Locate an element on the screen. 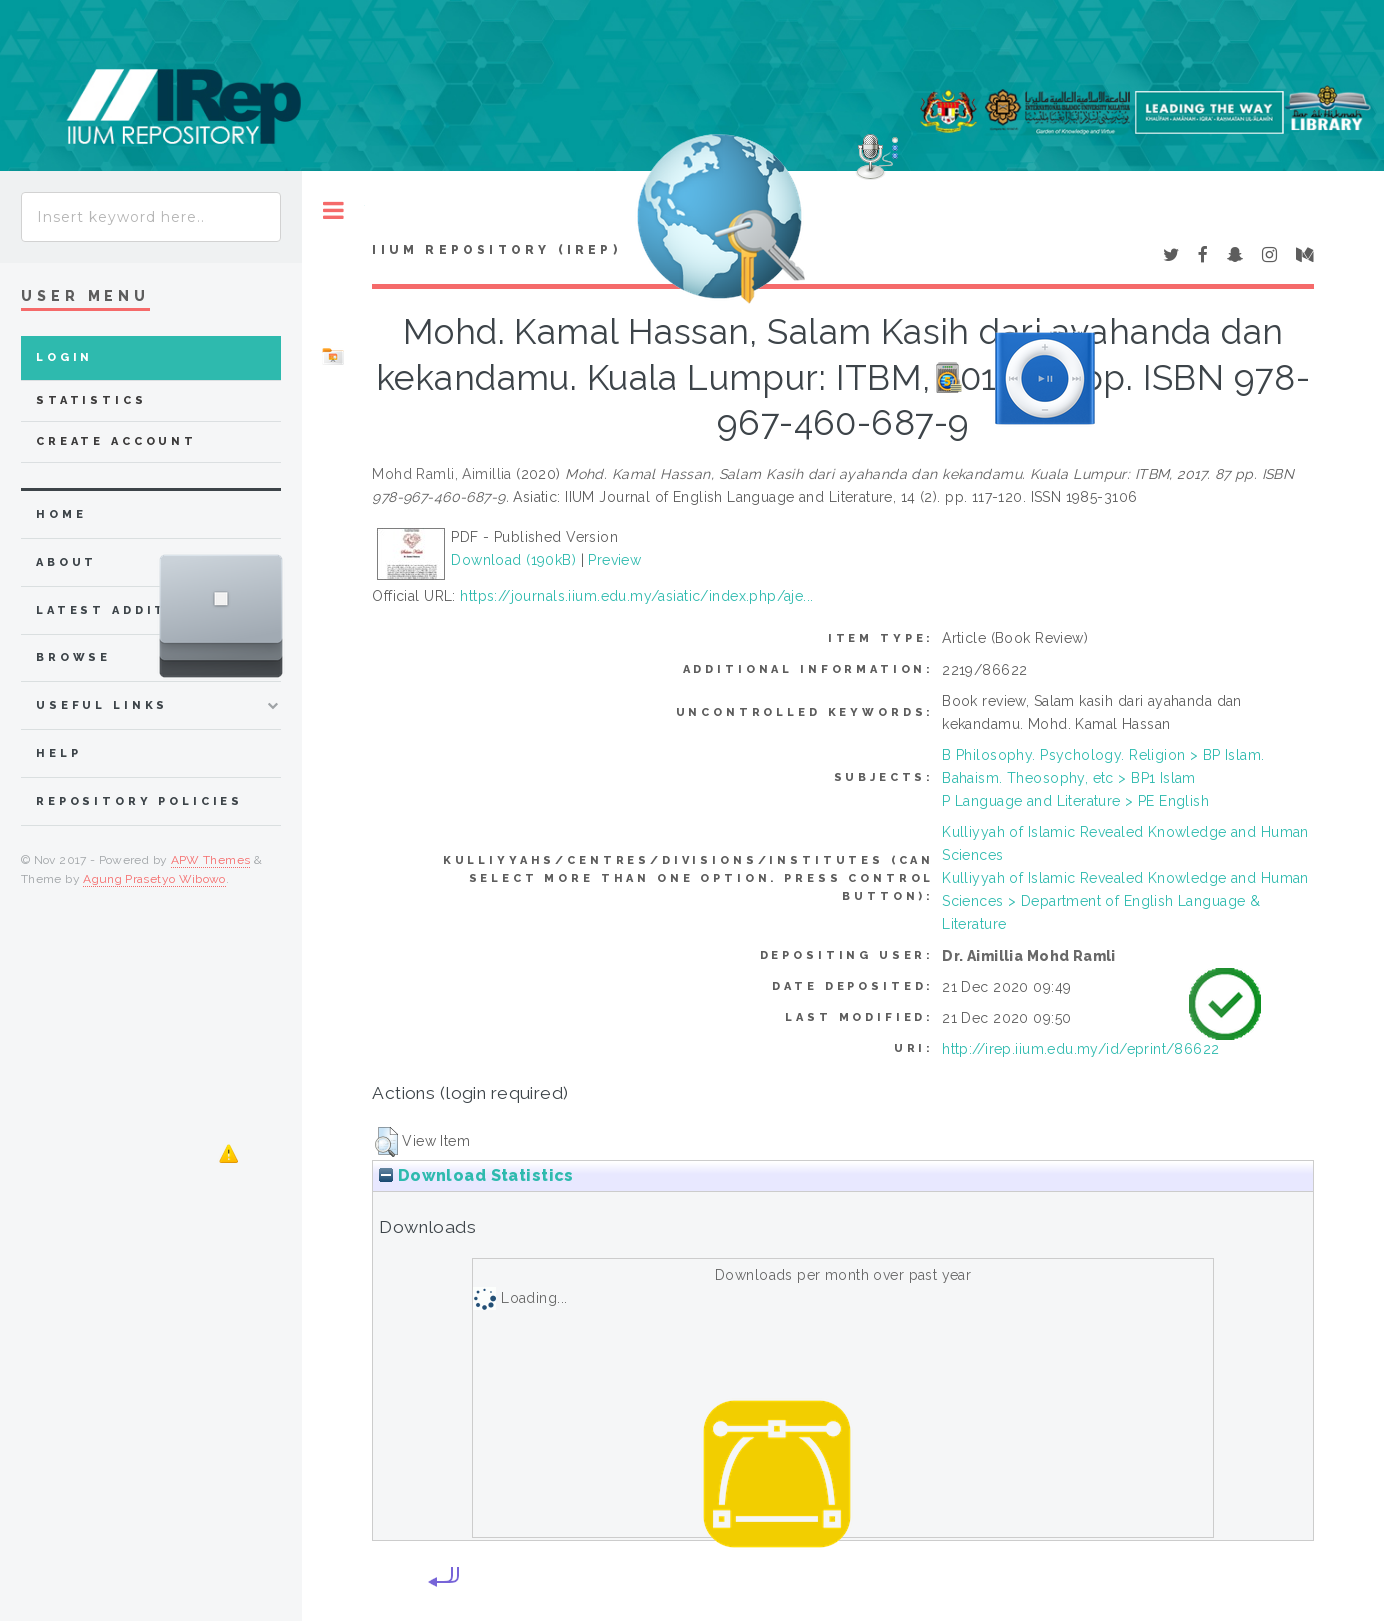 This screenshot has height=1621, width=1384. microphone input at medium sensitivity level is located at coordinates (878, 157).